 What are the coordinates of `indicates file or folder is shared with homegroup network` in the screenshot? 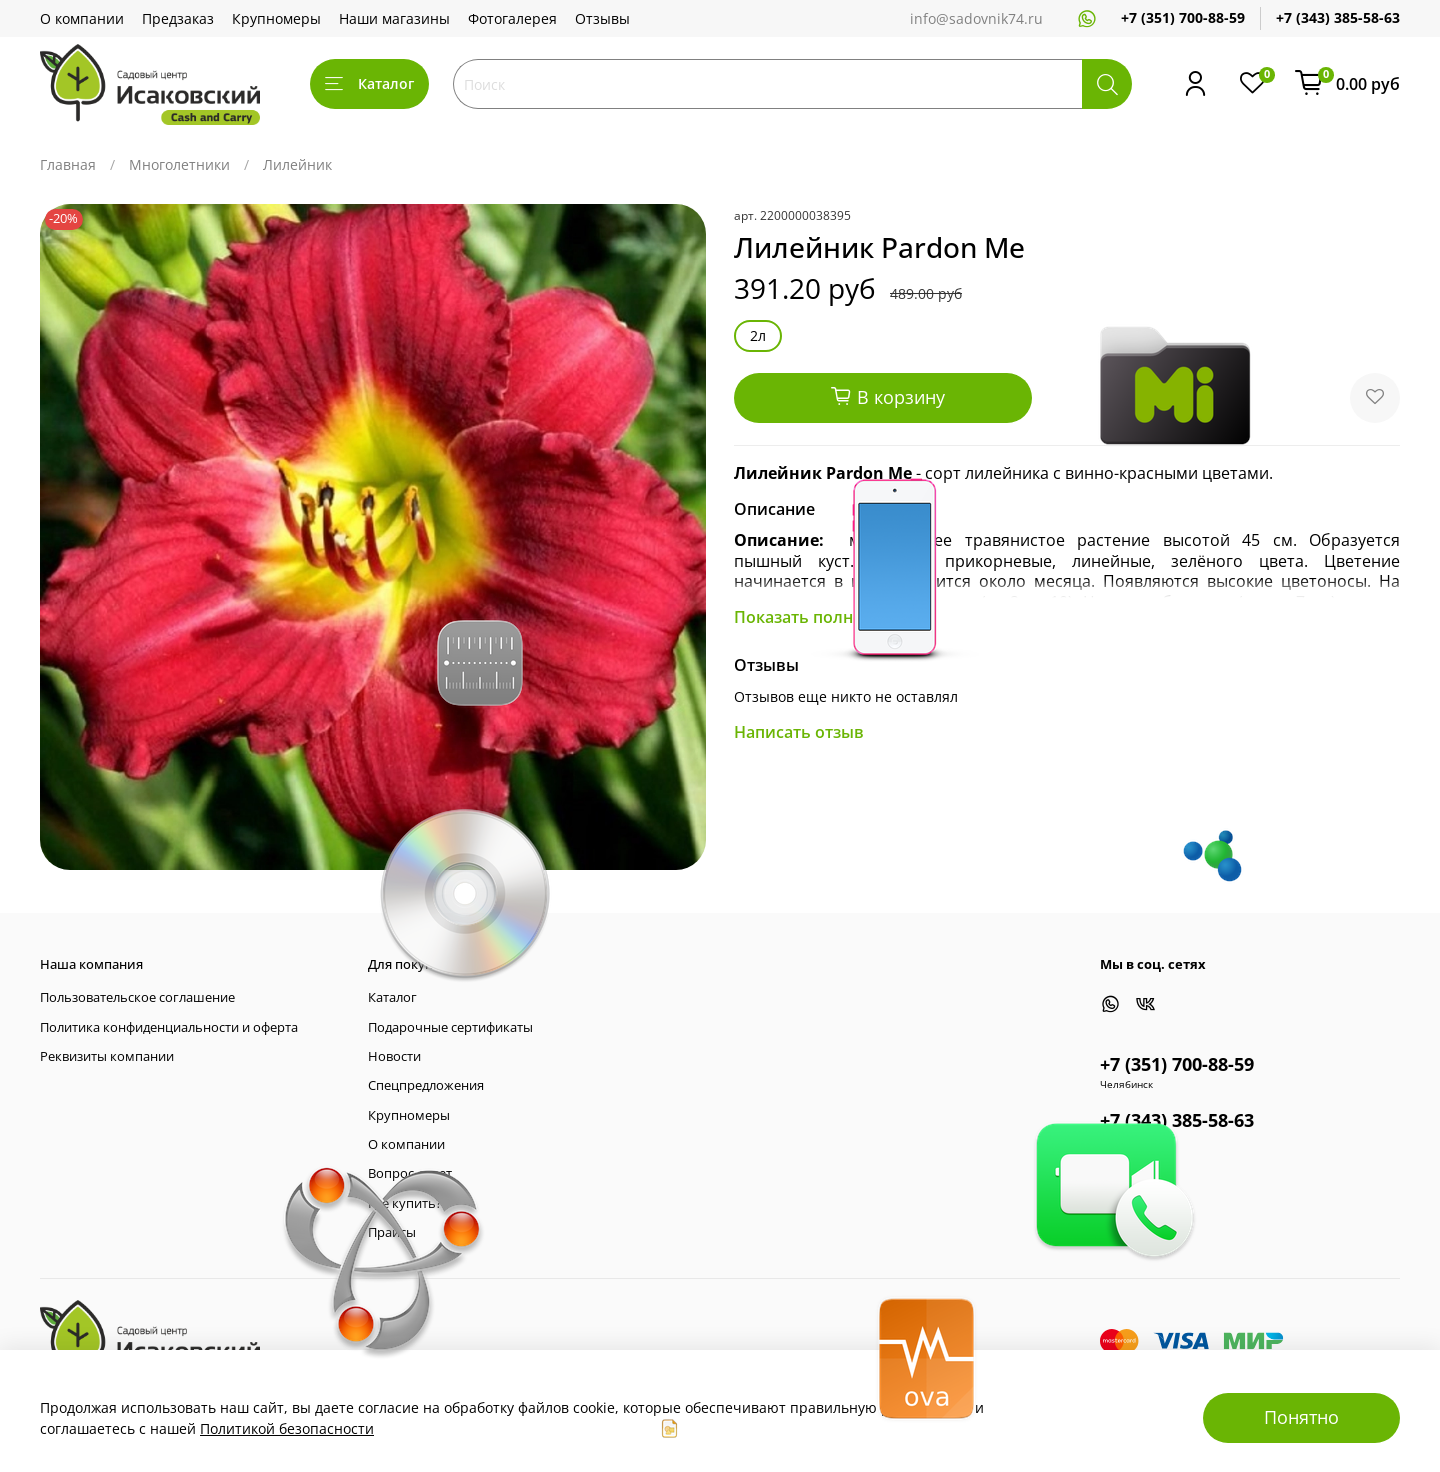 It's located at (1212, 856).